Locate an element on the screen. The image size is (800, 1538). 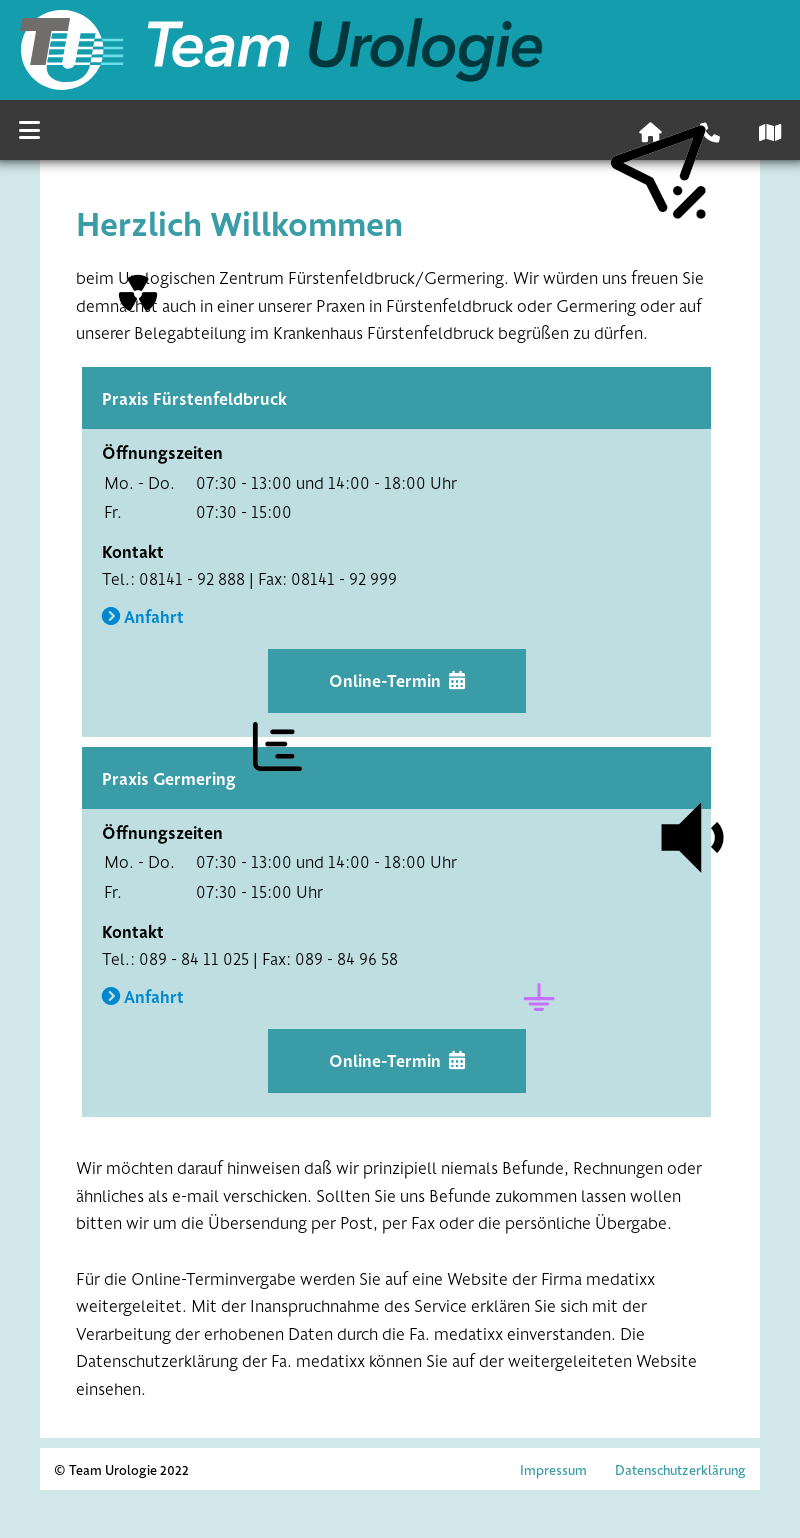
view project timeline or schedule is located at coordinates (277, 746).